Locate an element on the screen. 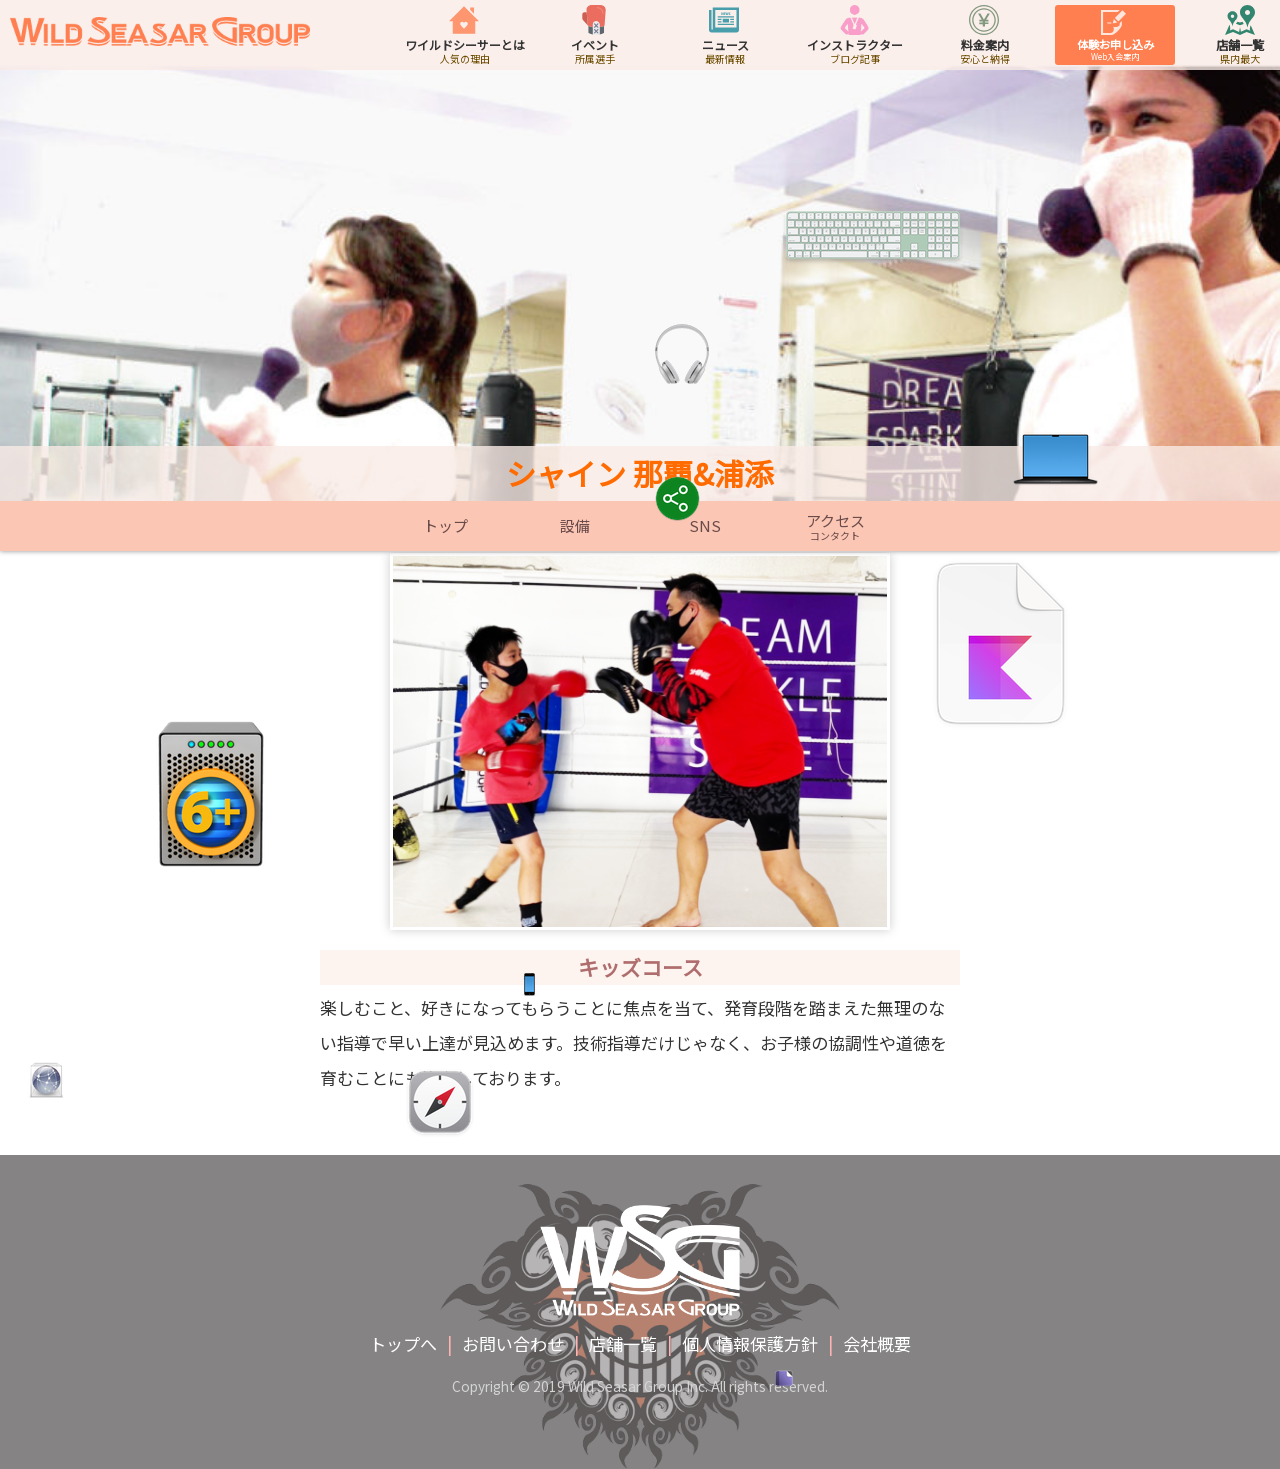 The height and width of the screenshot is (1469, 1280). RAID 6+ storage configuration or array is located at coordinates (211, 794).